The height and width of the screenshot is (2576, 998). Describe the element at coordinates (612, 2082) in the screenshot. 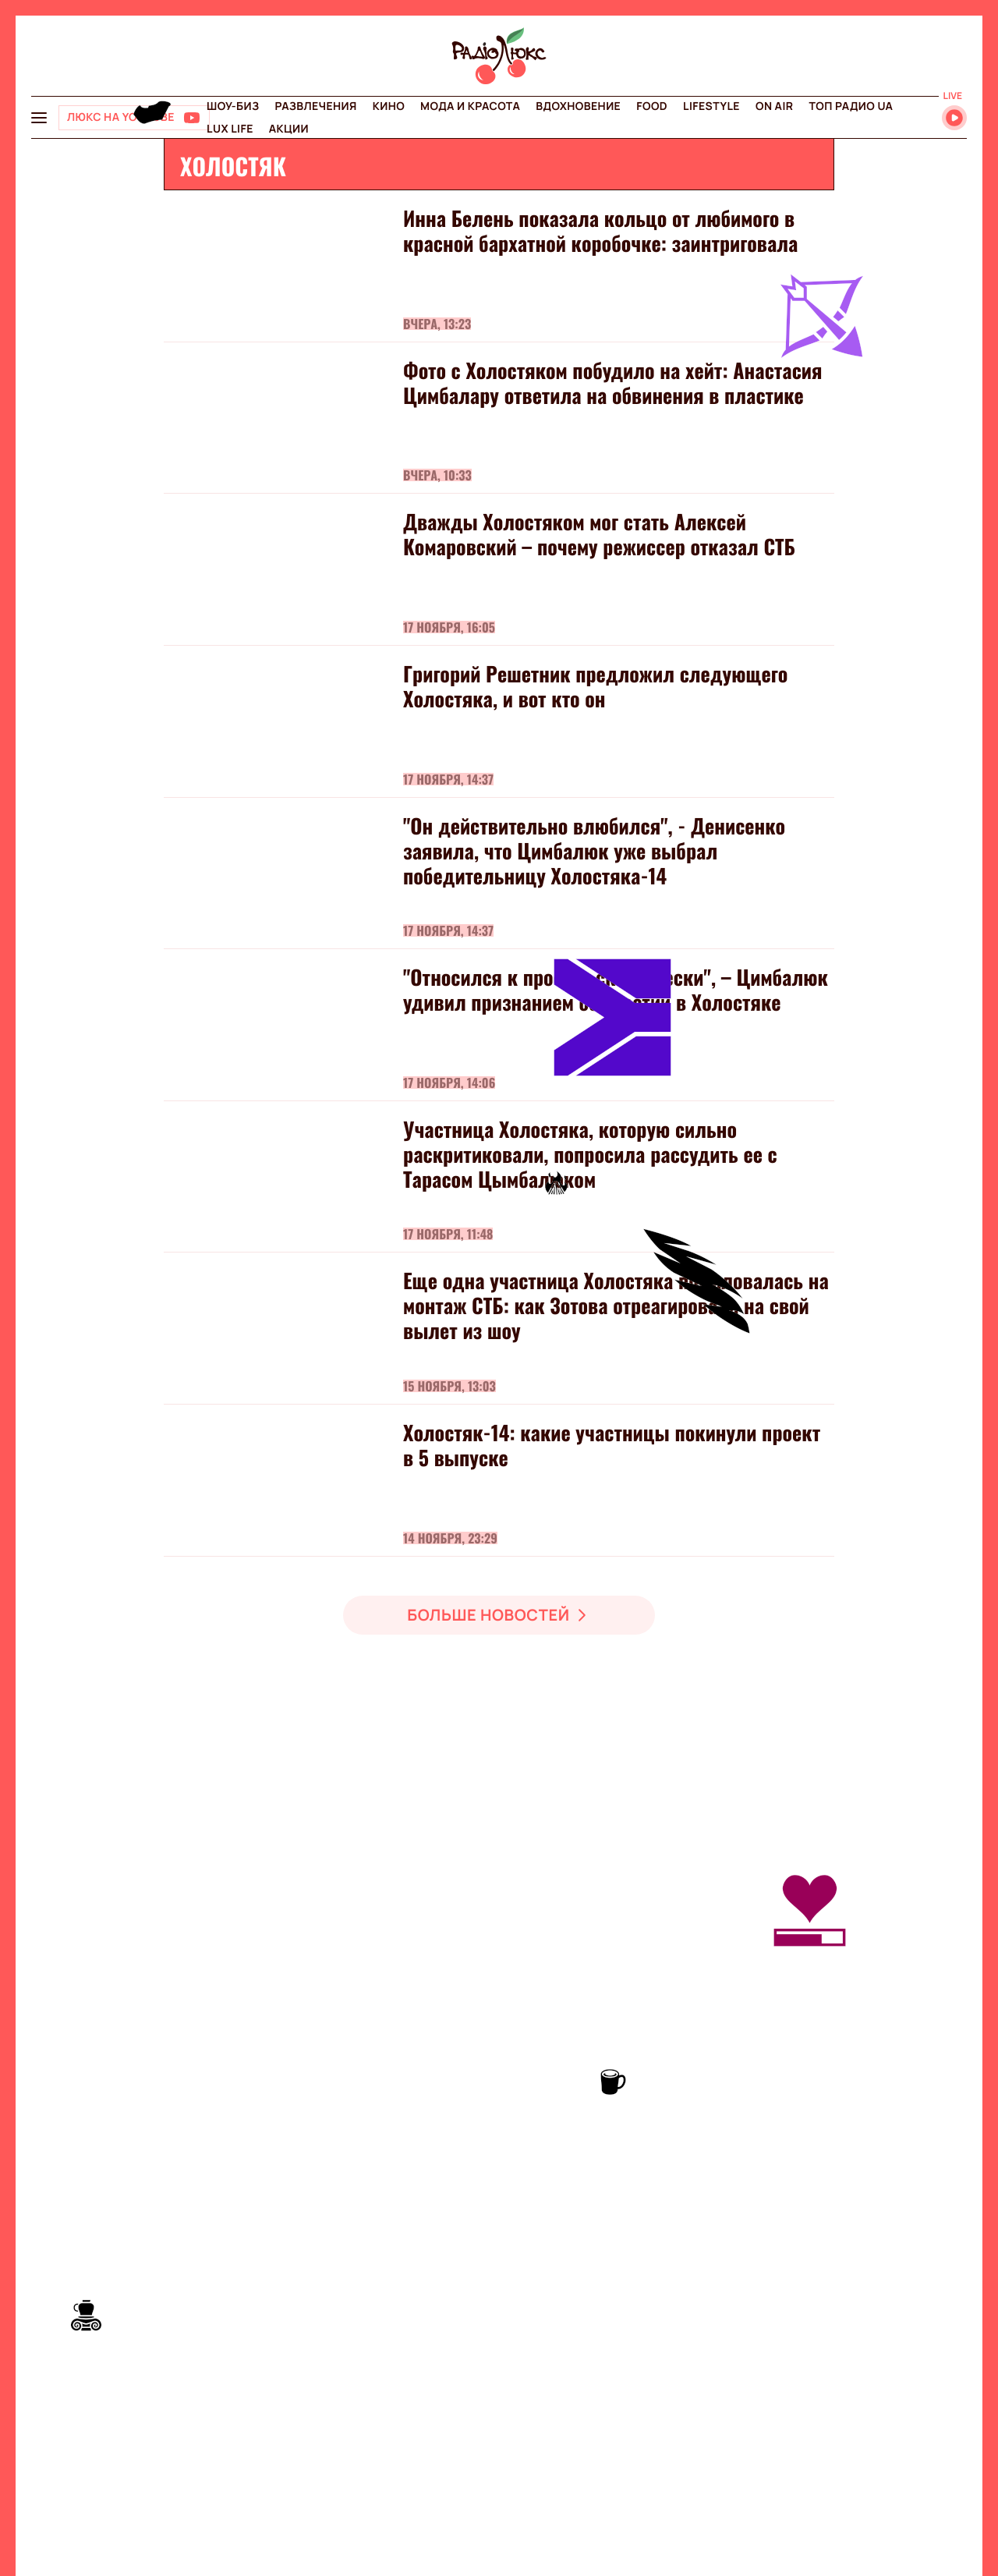

I see `access a café or coffee shop feature` at that location.